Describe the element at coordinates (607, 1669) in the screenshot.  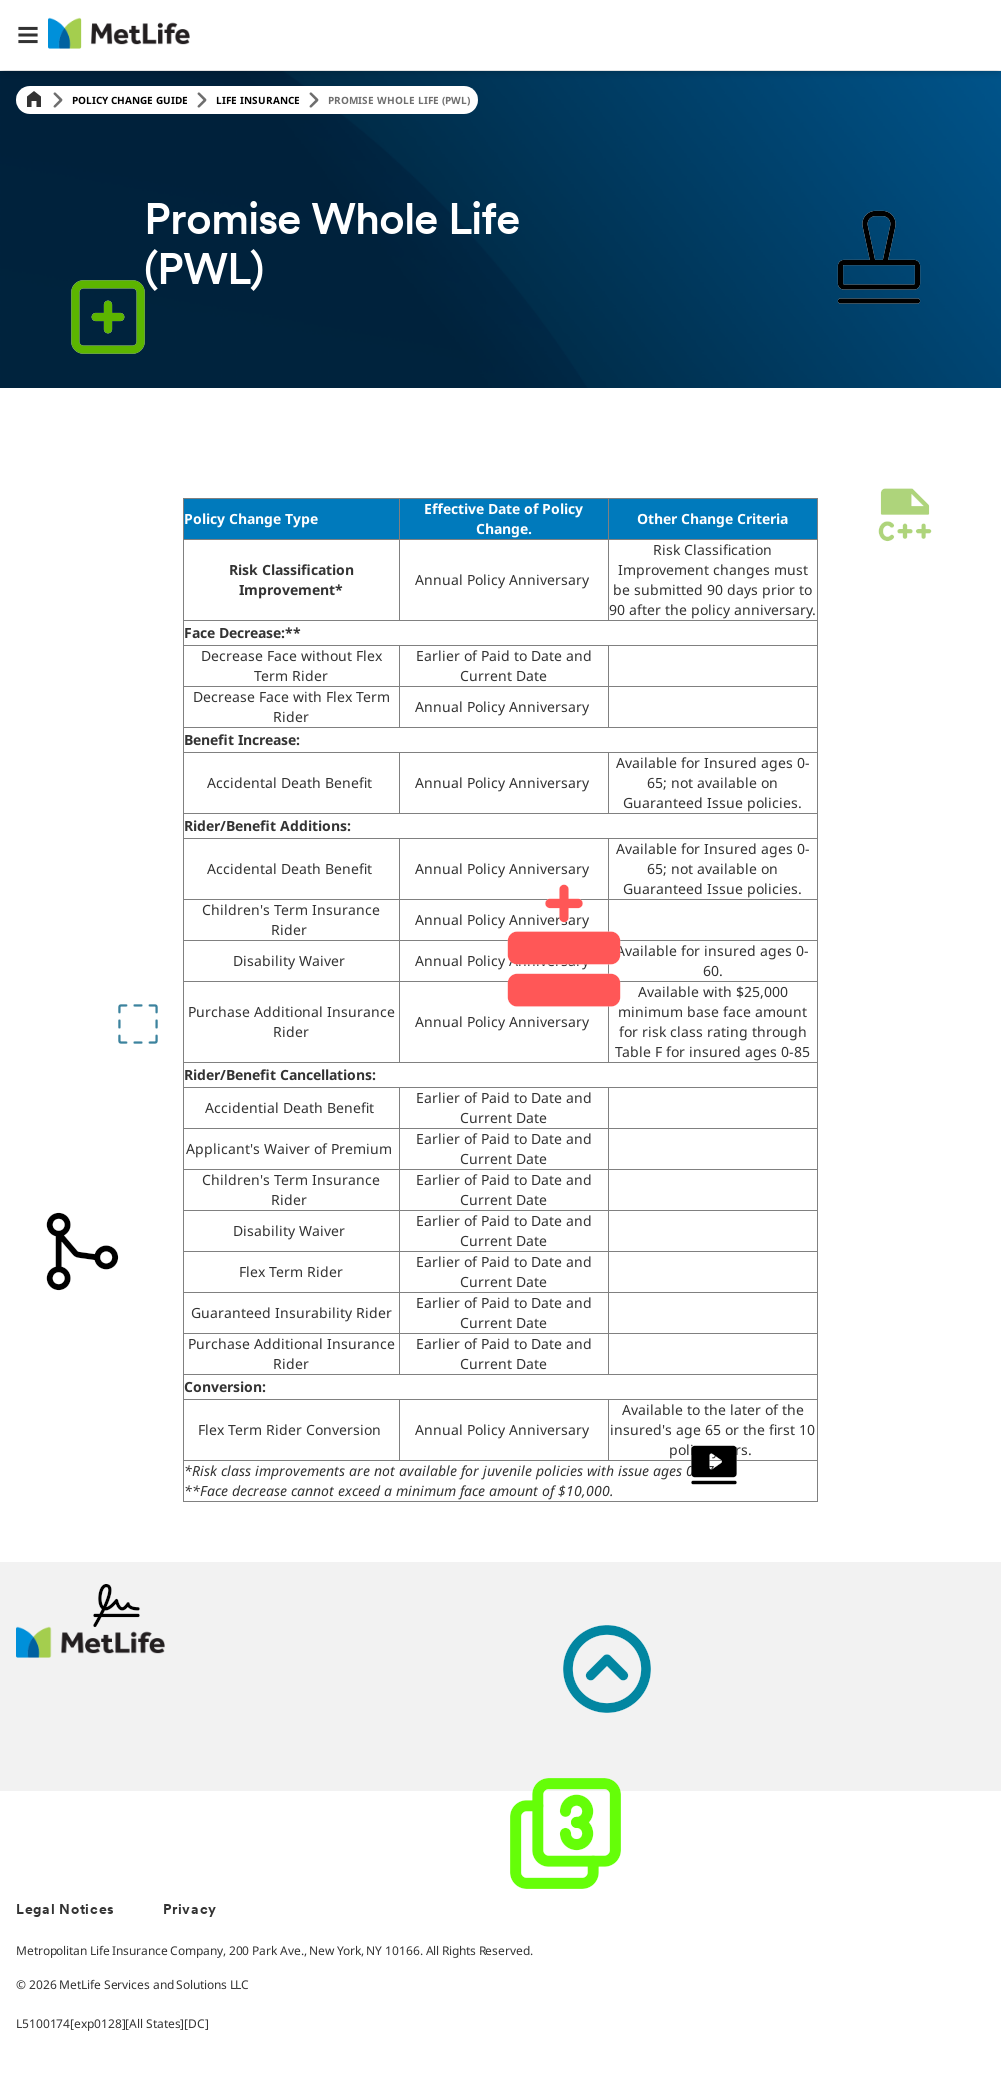
I see `scroll to top of page` at that location.